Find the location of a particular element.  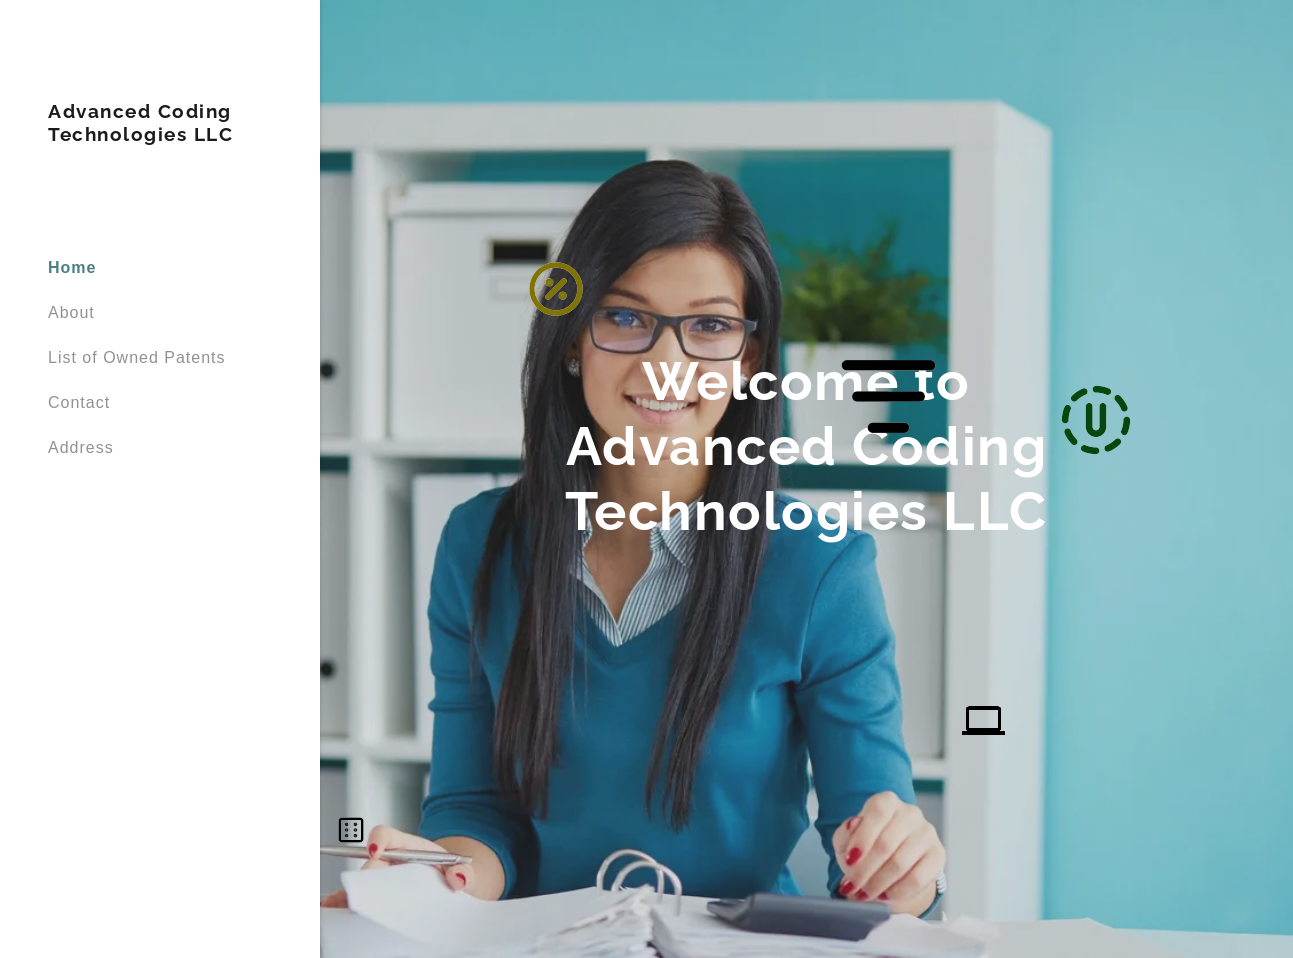

switch to desktop view is located at coordinates (983, 720).